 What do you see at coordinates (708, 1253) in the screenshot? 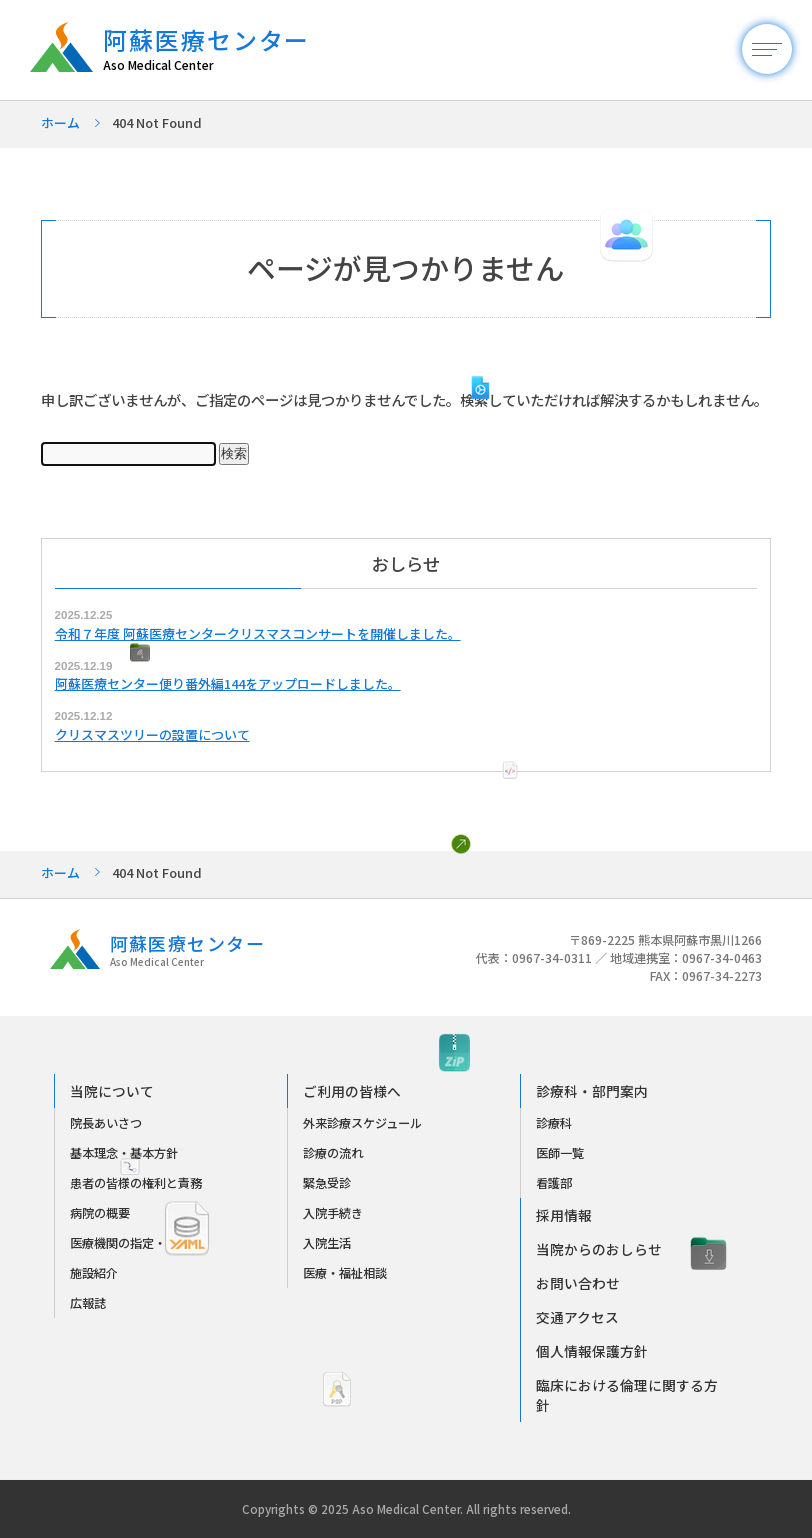
I see `open your downloads folder` at bounding box center [708, 1253].